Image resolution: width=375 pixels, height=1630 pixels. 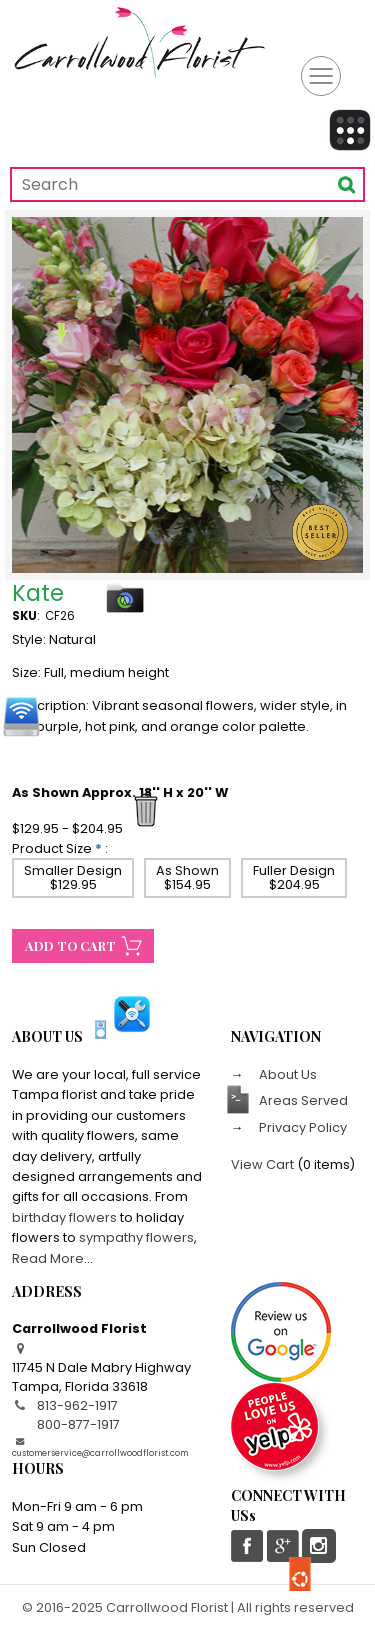 What do you see at coordinates (350, 130) in the screenshot?
I see `open Tailscale VPN settings` at bounding box center [350, 130].